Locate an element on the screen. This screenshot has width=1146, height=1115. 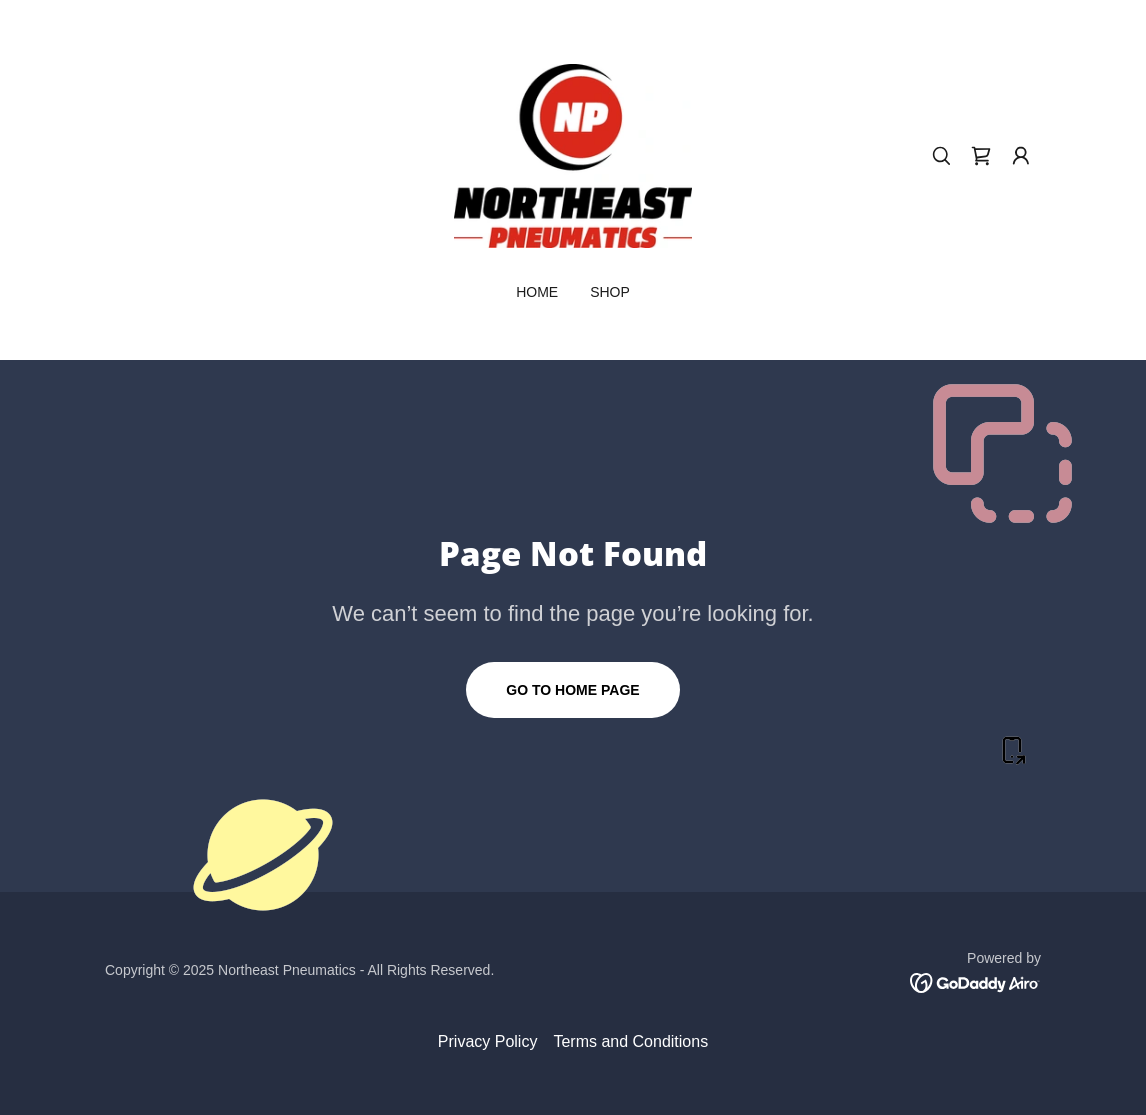
explore global or worldwide content is located at coordinates (263, 855).